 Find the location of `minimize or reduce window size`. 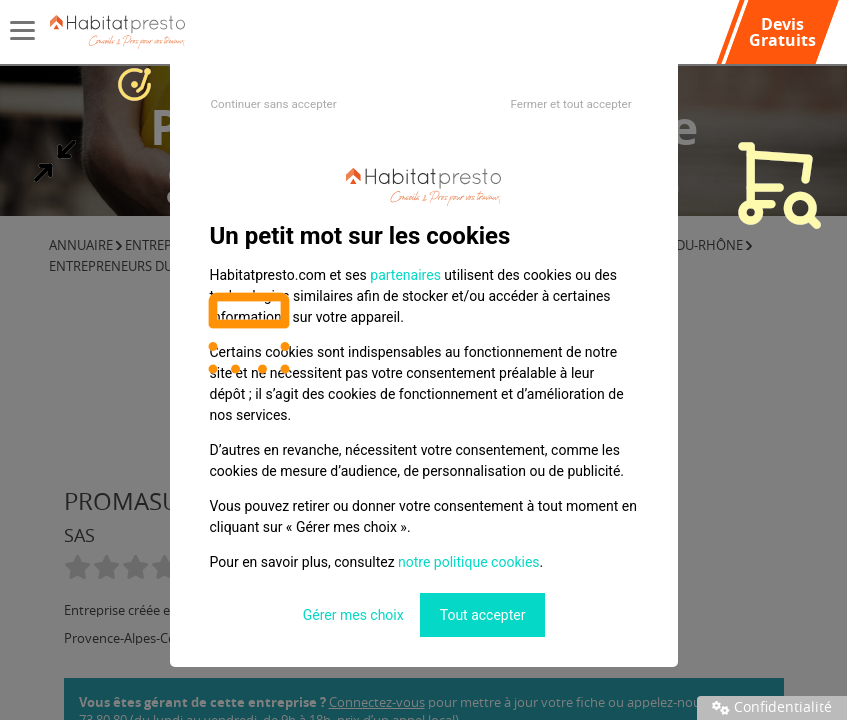

minimize or reduce window size is located at coordinates (55, 161).